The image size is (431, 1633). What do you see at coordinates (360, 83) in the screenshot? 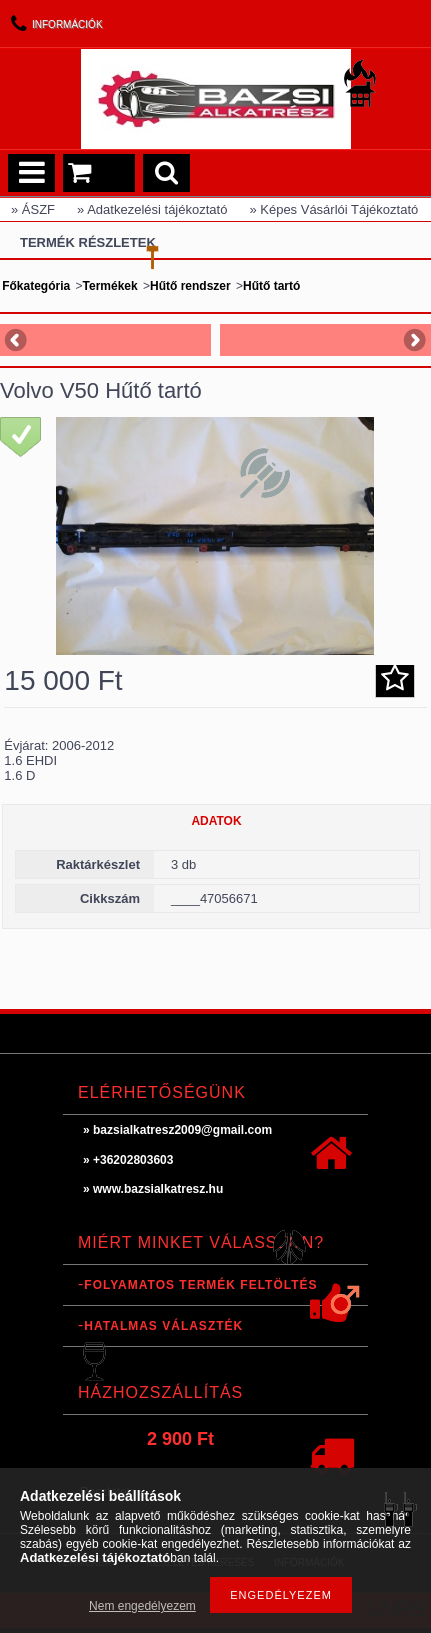
I see `indicates a fire hazard or emergency alert` at bounding box center [360, 83].